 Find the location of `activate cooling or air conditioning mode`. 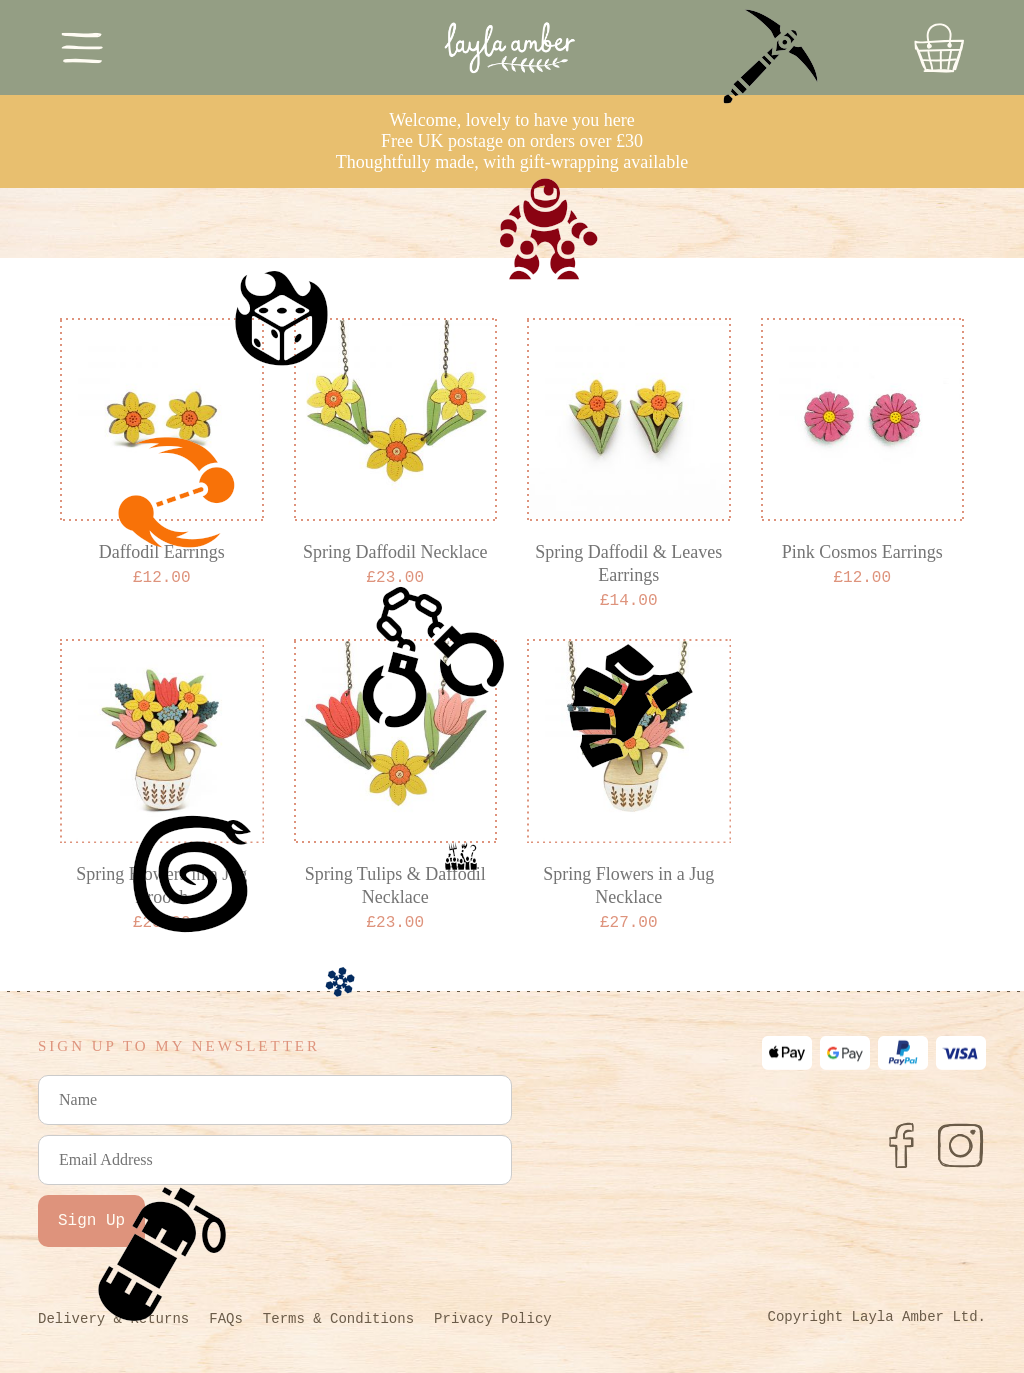

activate cooling or air conditioning mode is located at coordinates (340, 982).